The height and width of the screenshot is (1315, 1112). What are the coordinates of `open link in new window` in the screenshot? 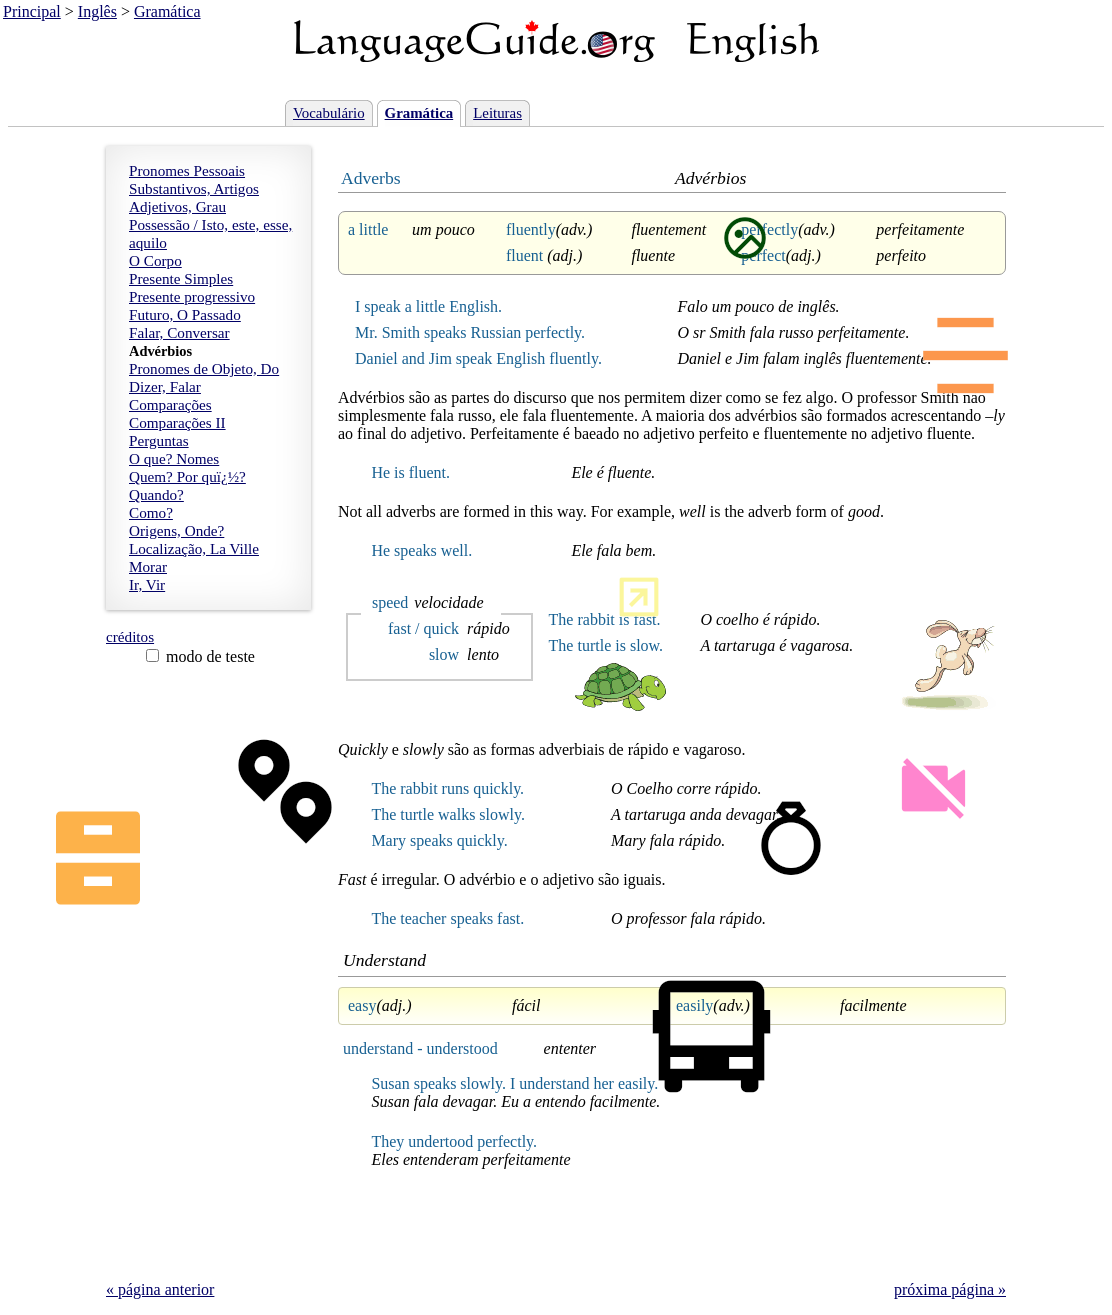 It's located at (639, 597).